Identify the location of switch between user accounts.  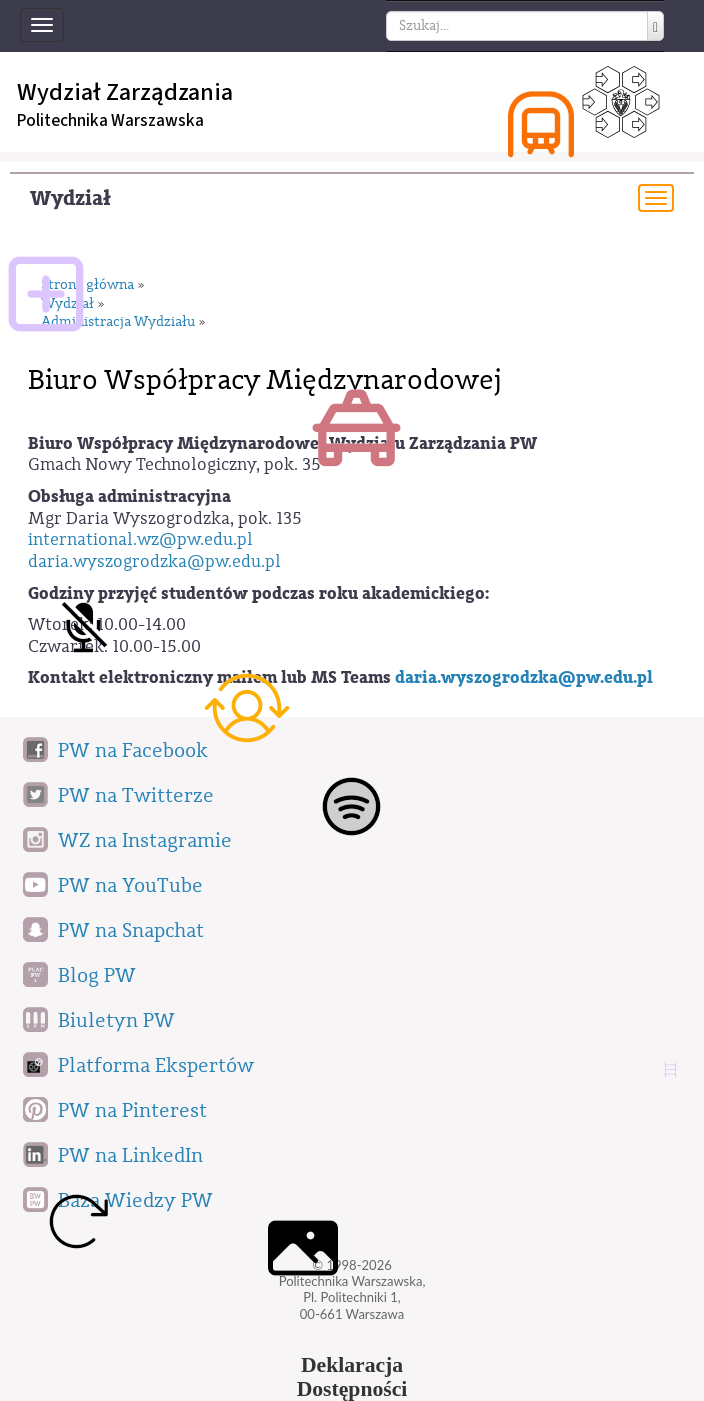
(247, 708).